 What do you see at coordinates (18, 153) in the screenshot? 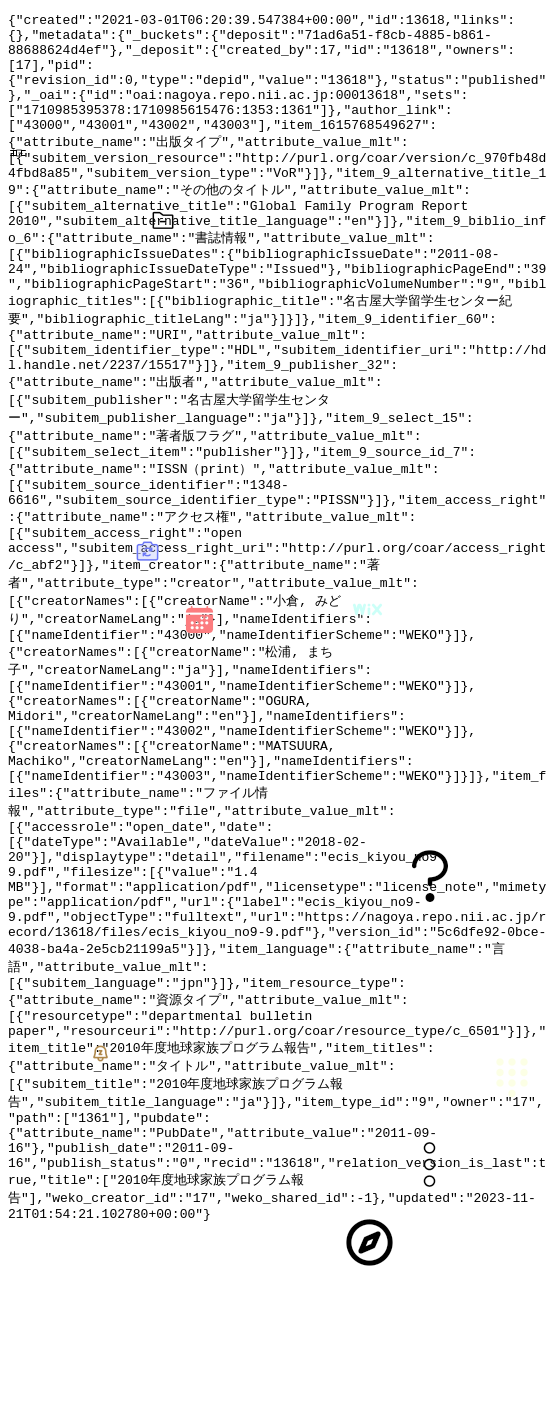
I see `adjust belt or strap settings` at bounding box center [18, 153].